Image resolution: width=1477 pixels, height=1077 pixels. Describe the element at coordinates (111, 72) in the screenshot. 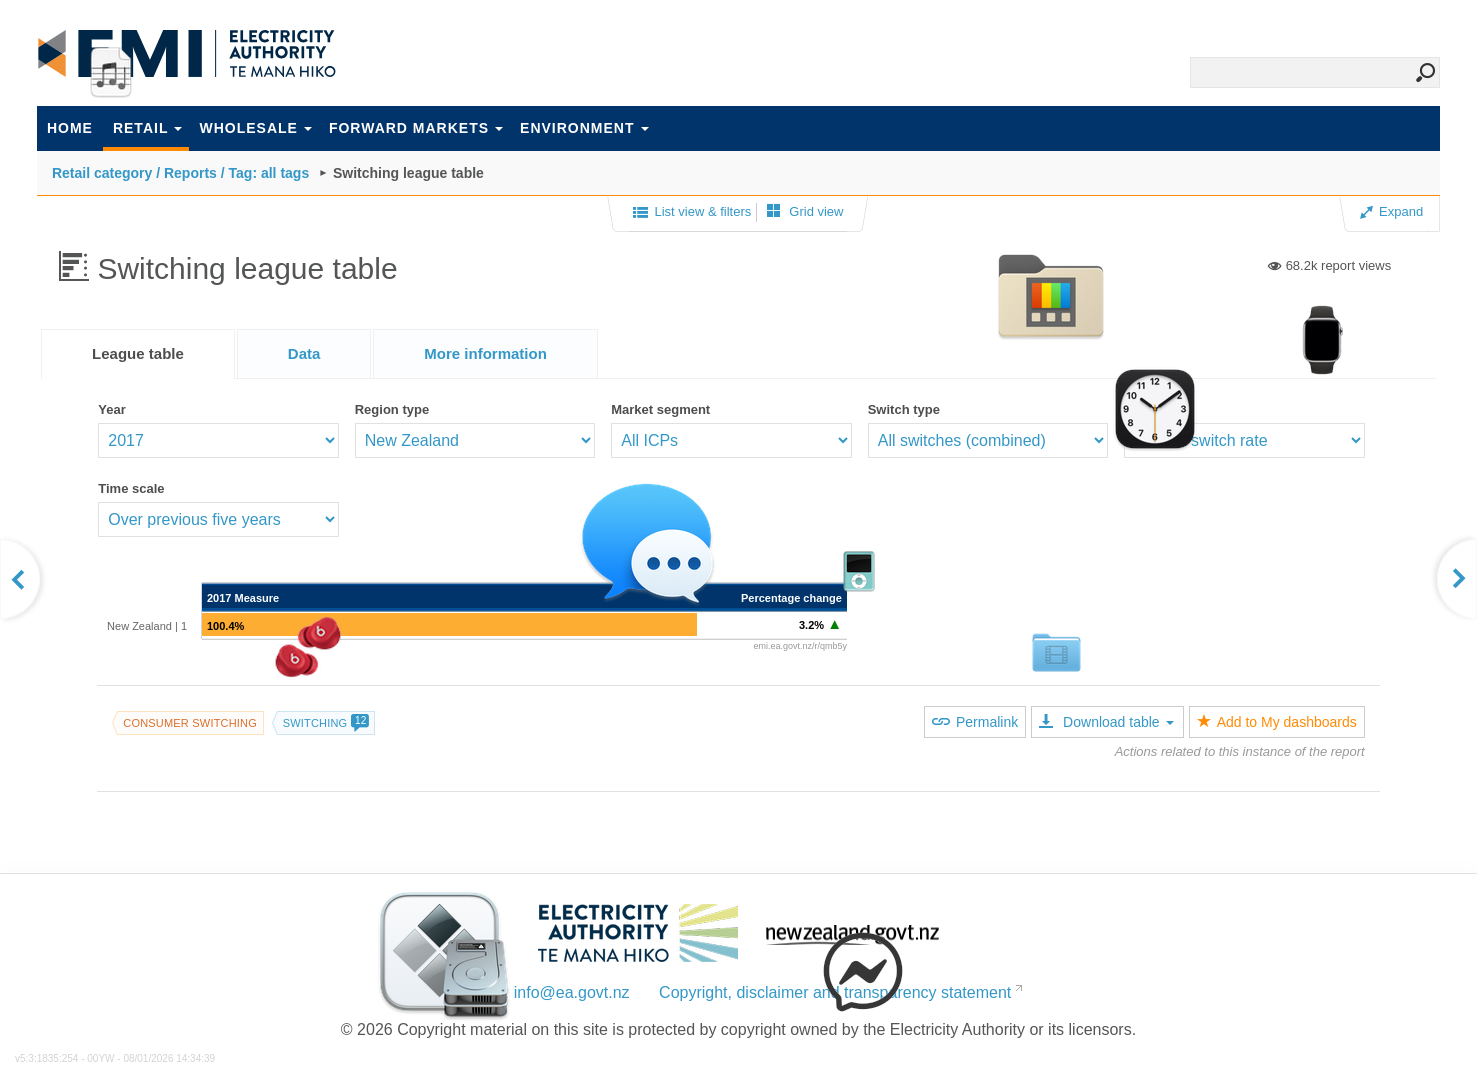

I see `an iMelody ringtone file` at that location.